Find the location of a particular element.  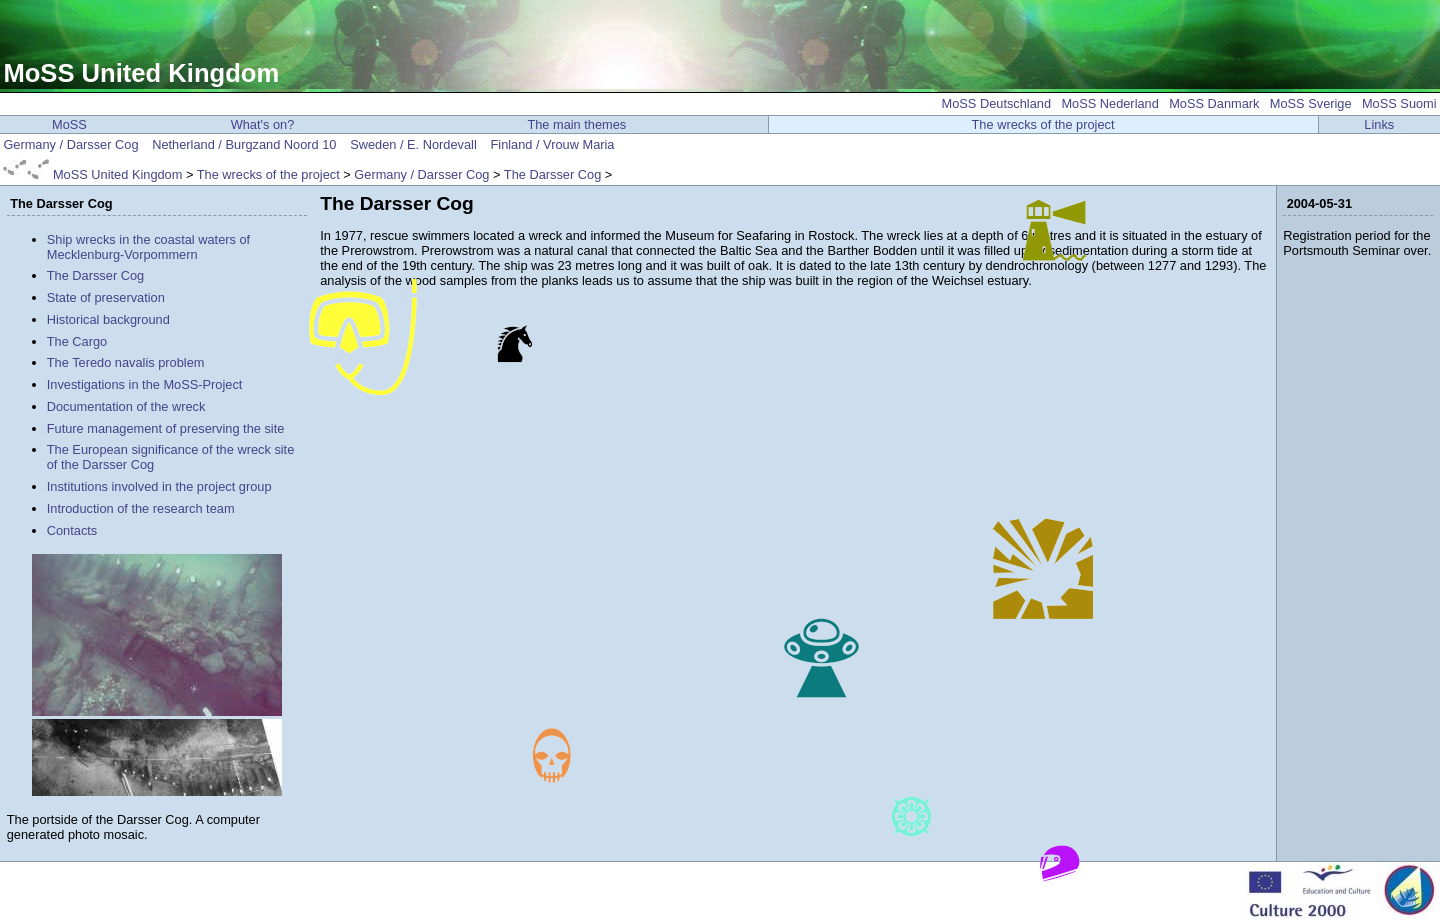

select the knight piece in a chess game is located at coordinates (516, 344).